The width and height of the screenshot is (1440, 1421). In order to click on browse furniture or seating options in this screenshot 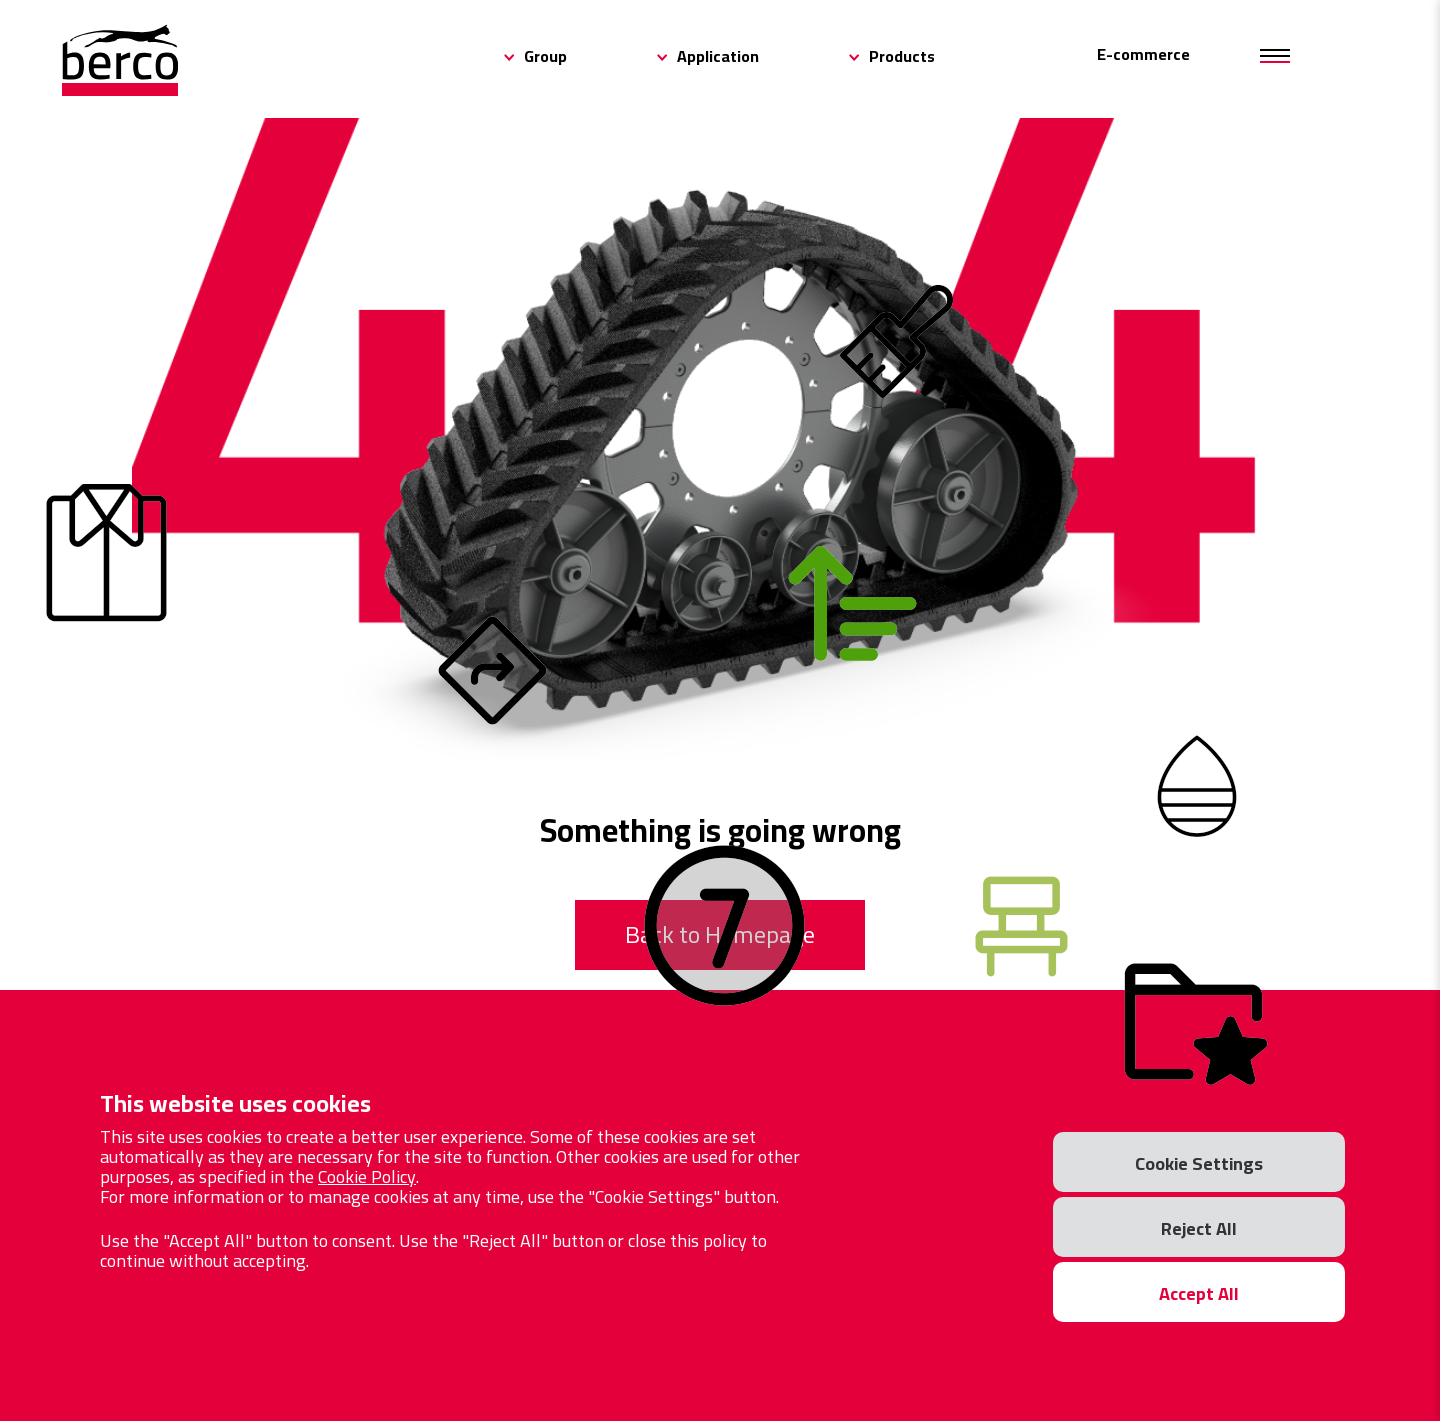, I will do `click(1021, 926)`.